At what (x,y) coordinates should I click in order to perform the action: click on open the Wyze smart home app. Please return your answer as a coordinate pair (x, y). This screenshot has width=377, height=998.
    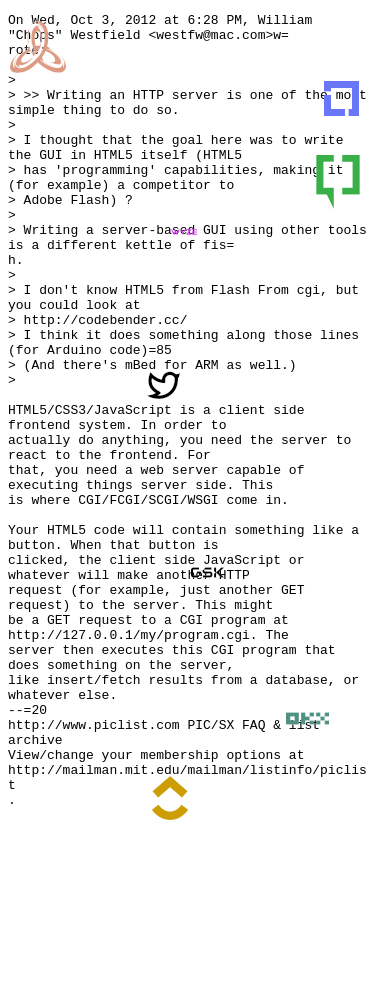
    Looking at the image, I should click on (184, 232).